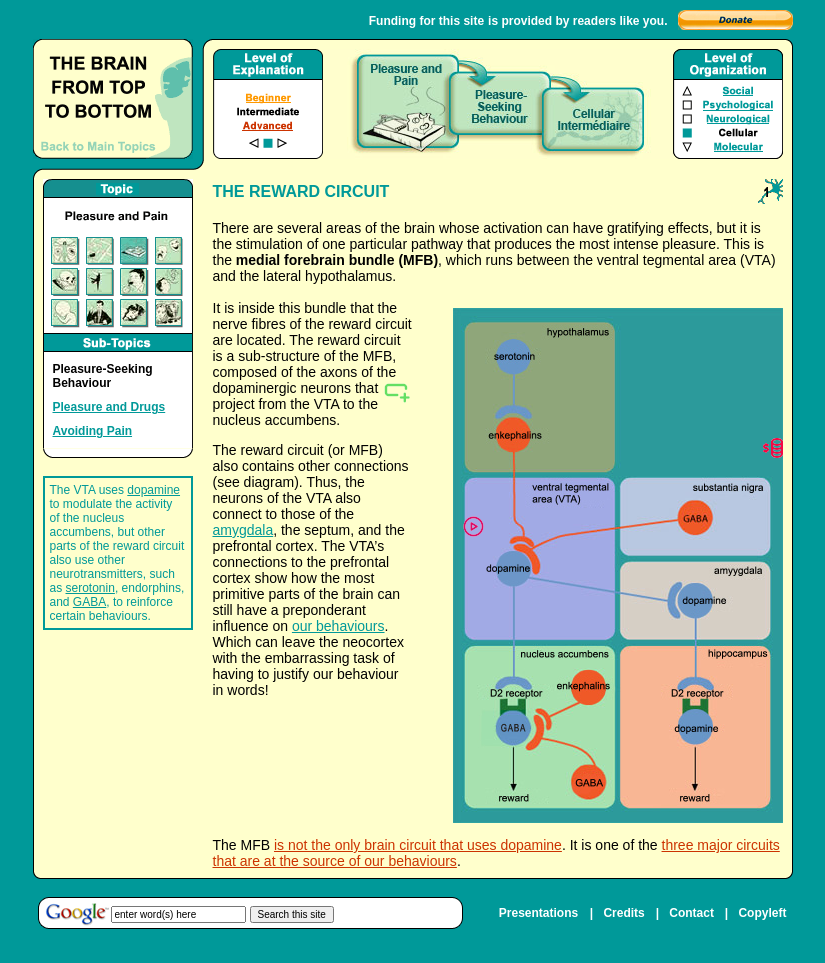 The width and height of the screenshot is (825, 963). What do you see at coordinates (773, 448) in the screenshot?
I see `view business plan or financial overview` at bounding box center [773, 448].